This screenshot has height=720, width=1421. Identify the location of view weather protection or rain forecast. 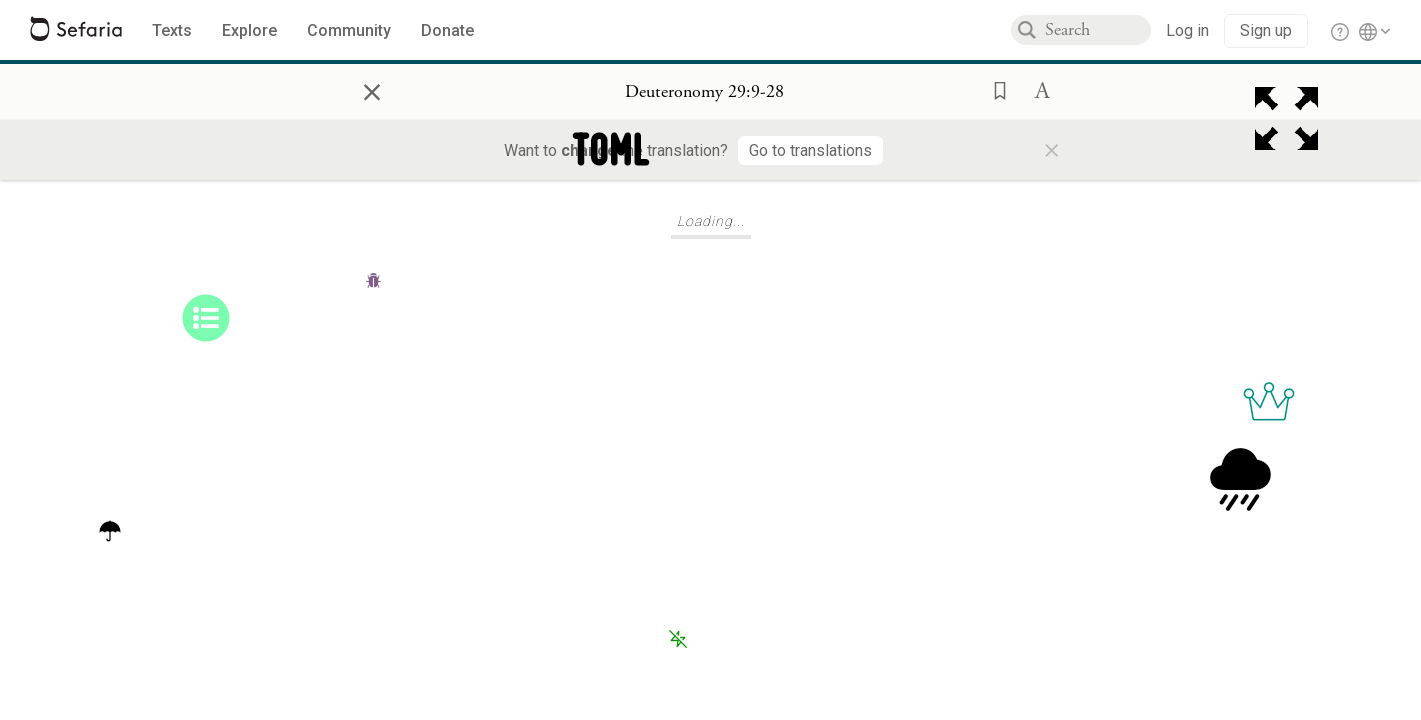
(110, 531).